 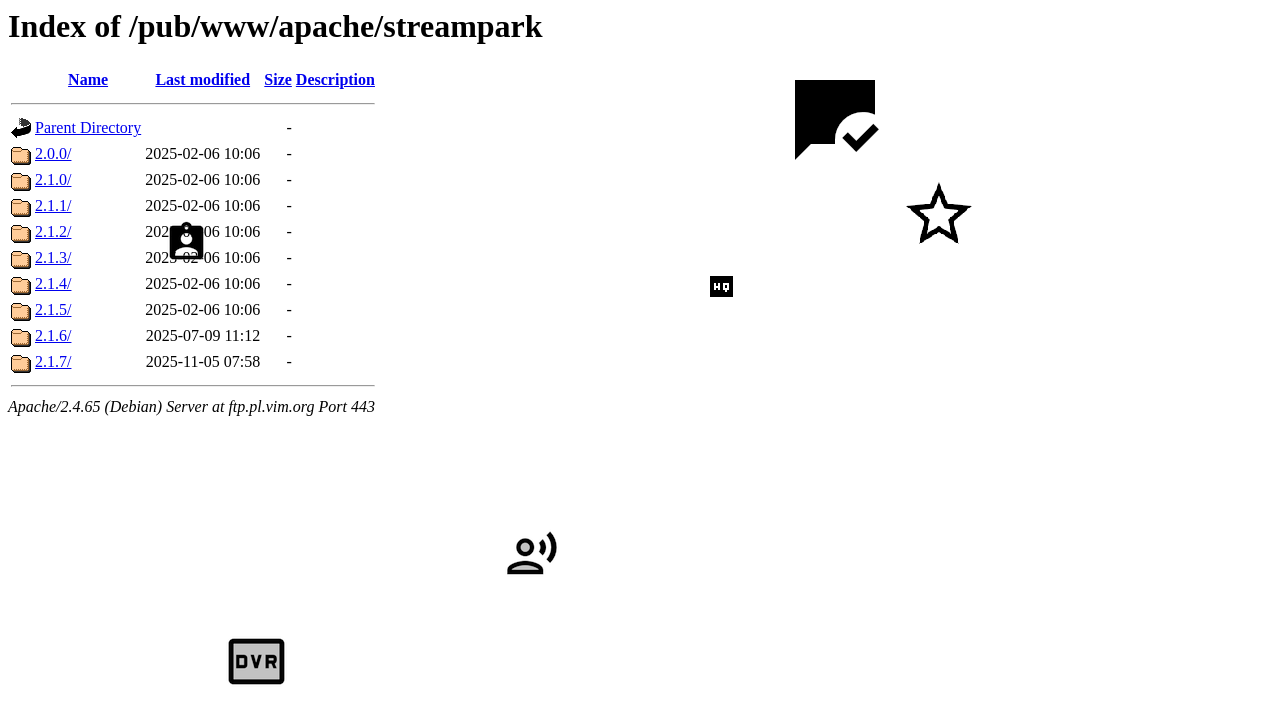 I want to click on message has been read, so click(x=835, y=120).